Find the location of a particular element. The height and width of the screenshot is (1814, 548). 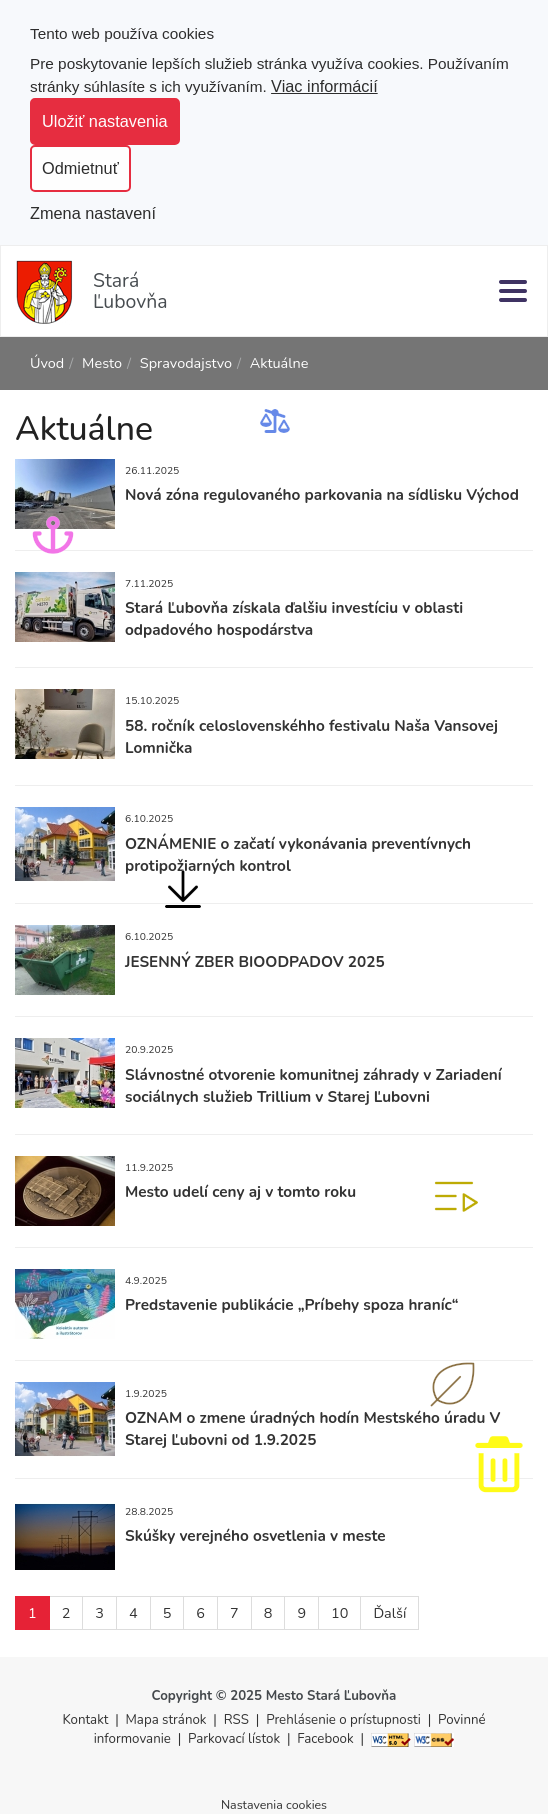

indicates eco-friendly or sustainable option is located at coordinates (452, 1384).